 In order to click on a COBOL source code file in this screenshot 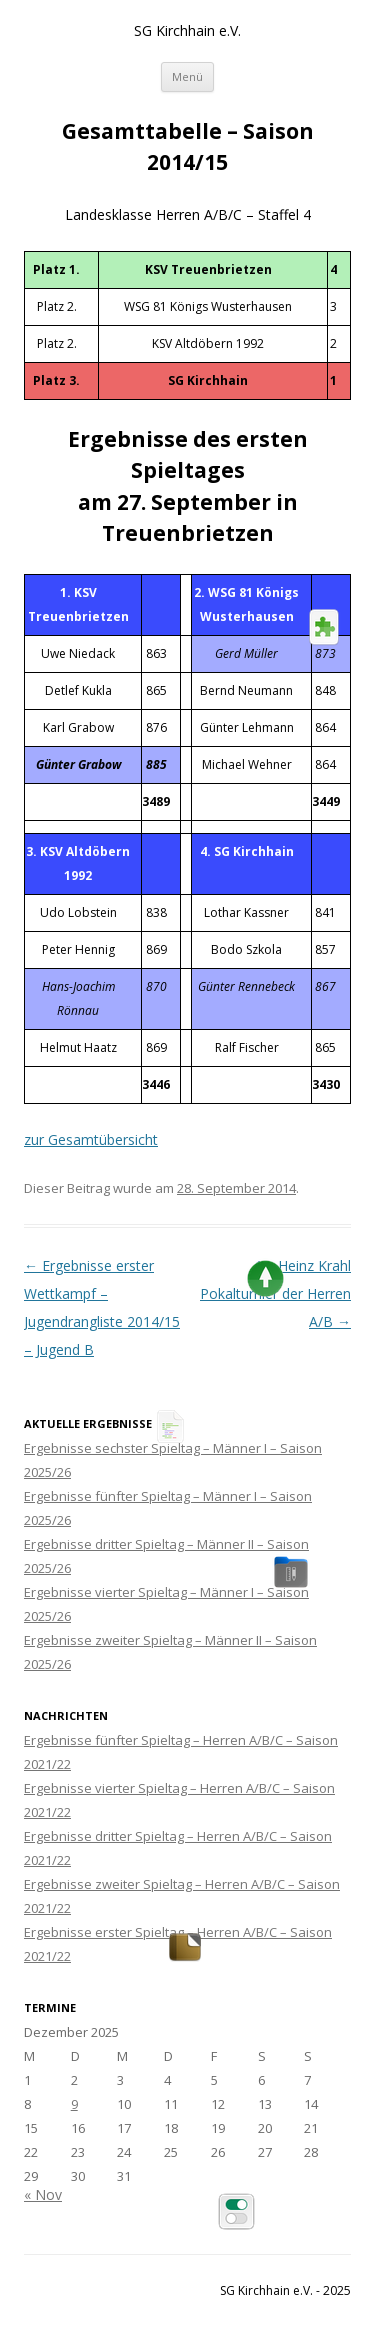, I will do `click(170, 1426)`.